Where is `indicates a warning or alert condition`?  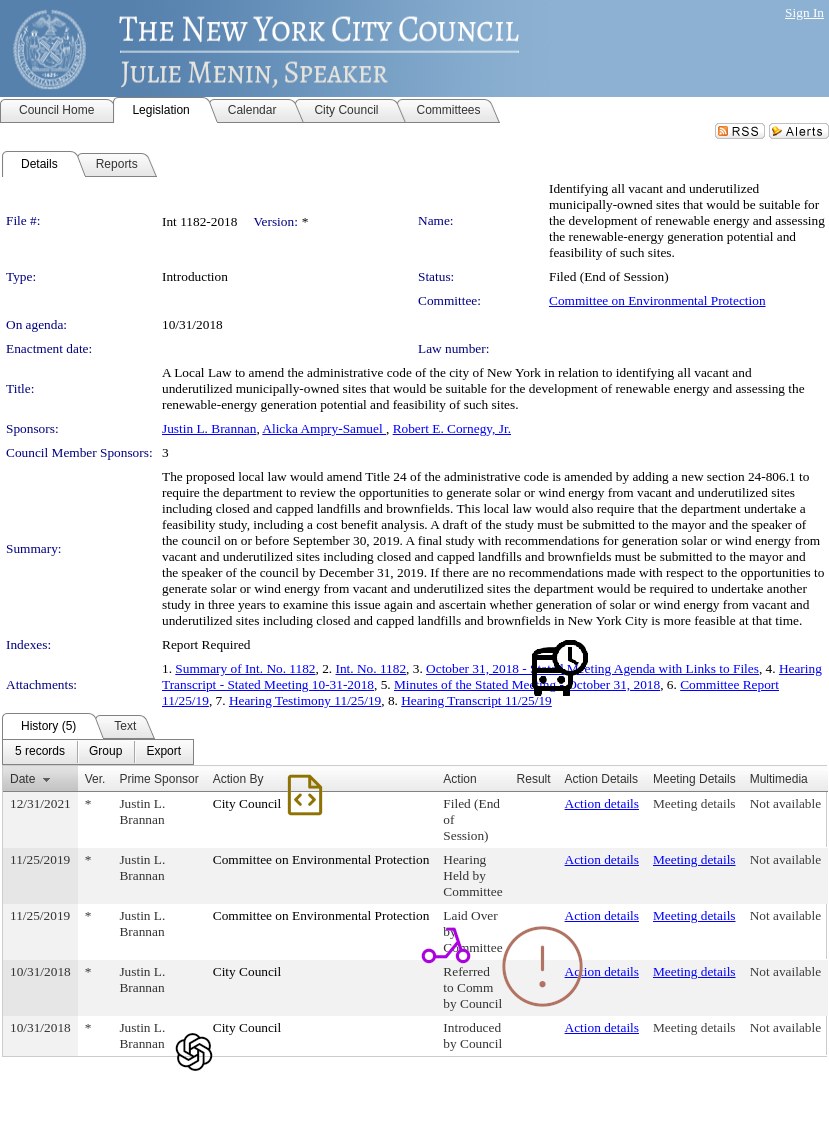 indicates a warning or alert condition is located at coordinates (542, 966).